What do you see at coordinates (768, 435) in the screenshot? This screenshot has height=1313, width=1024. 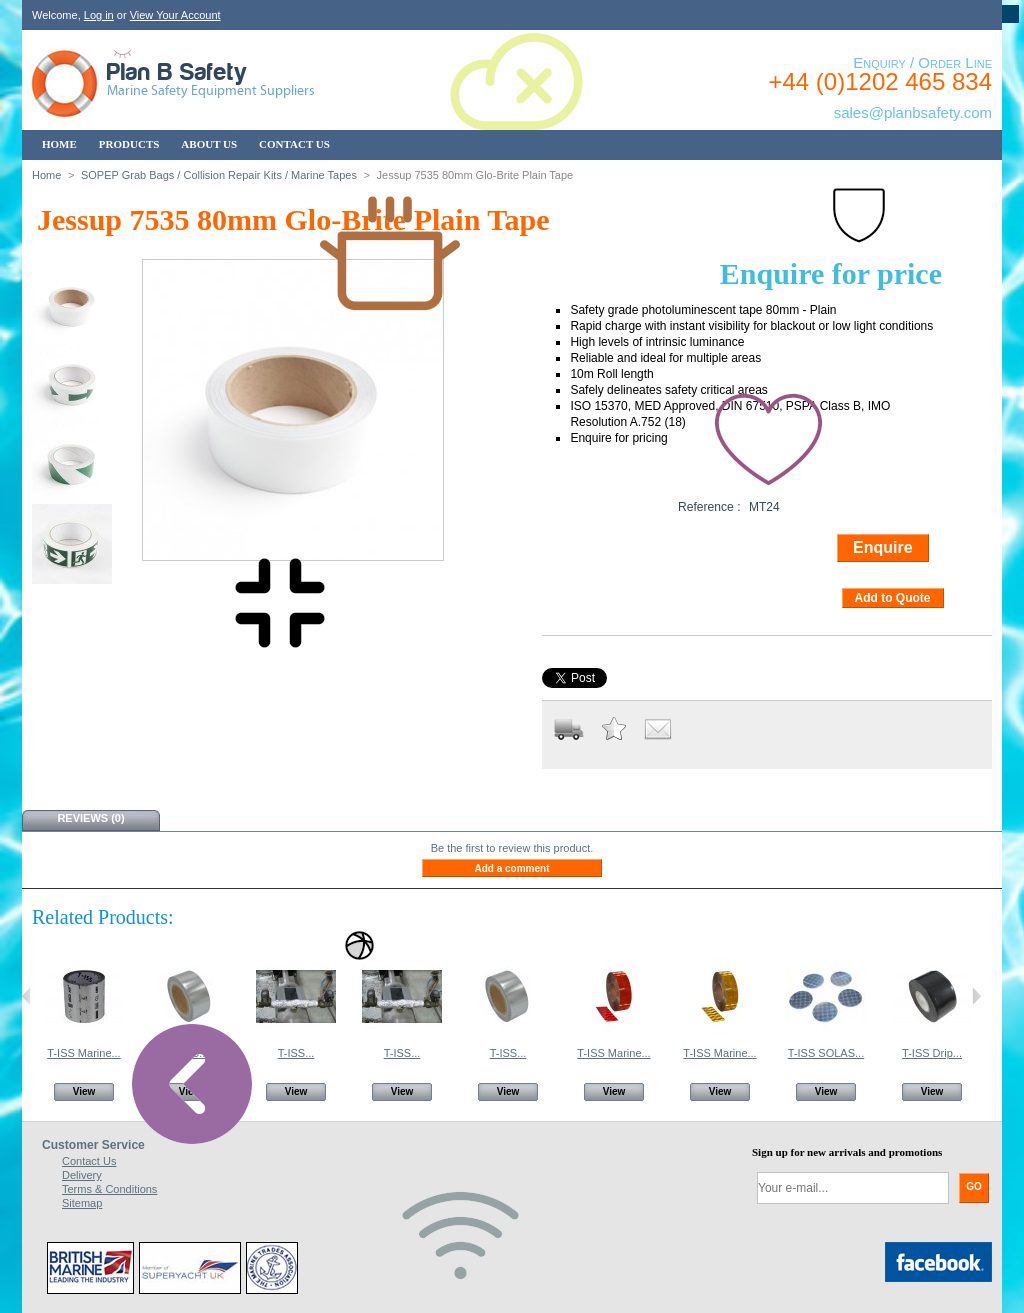 I see `add to favorites` at bounding box center [768, 435].